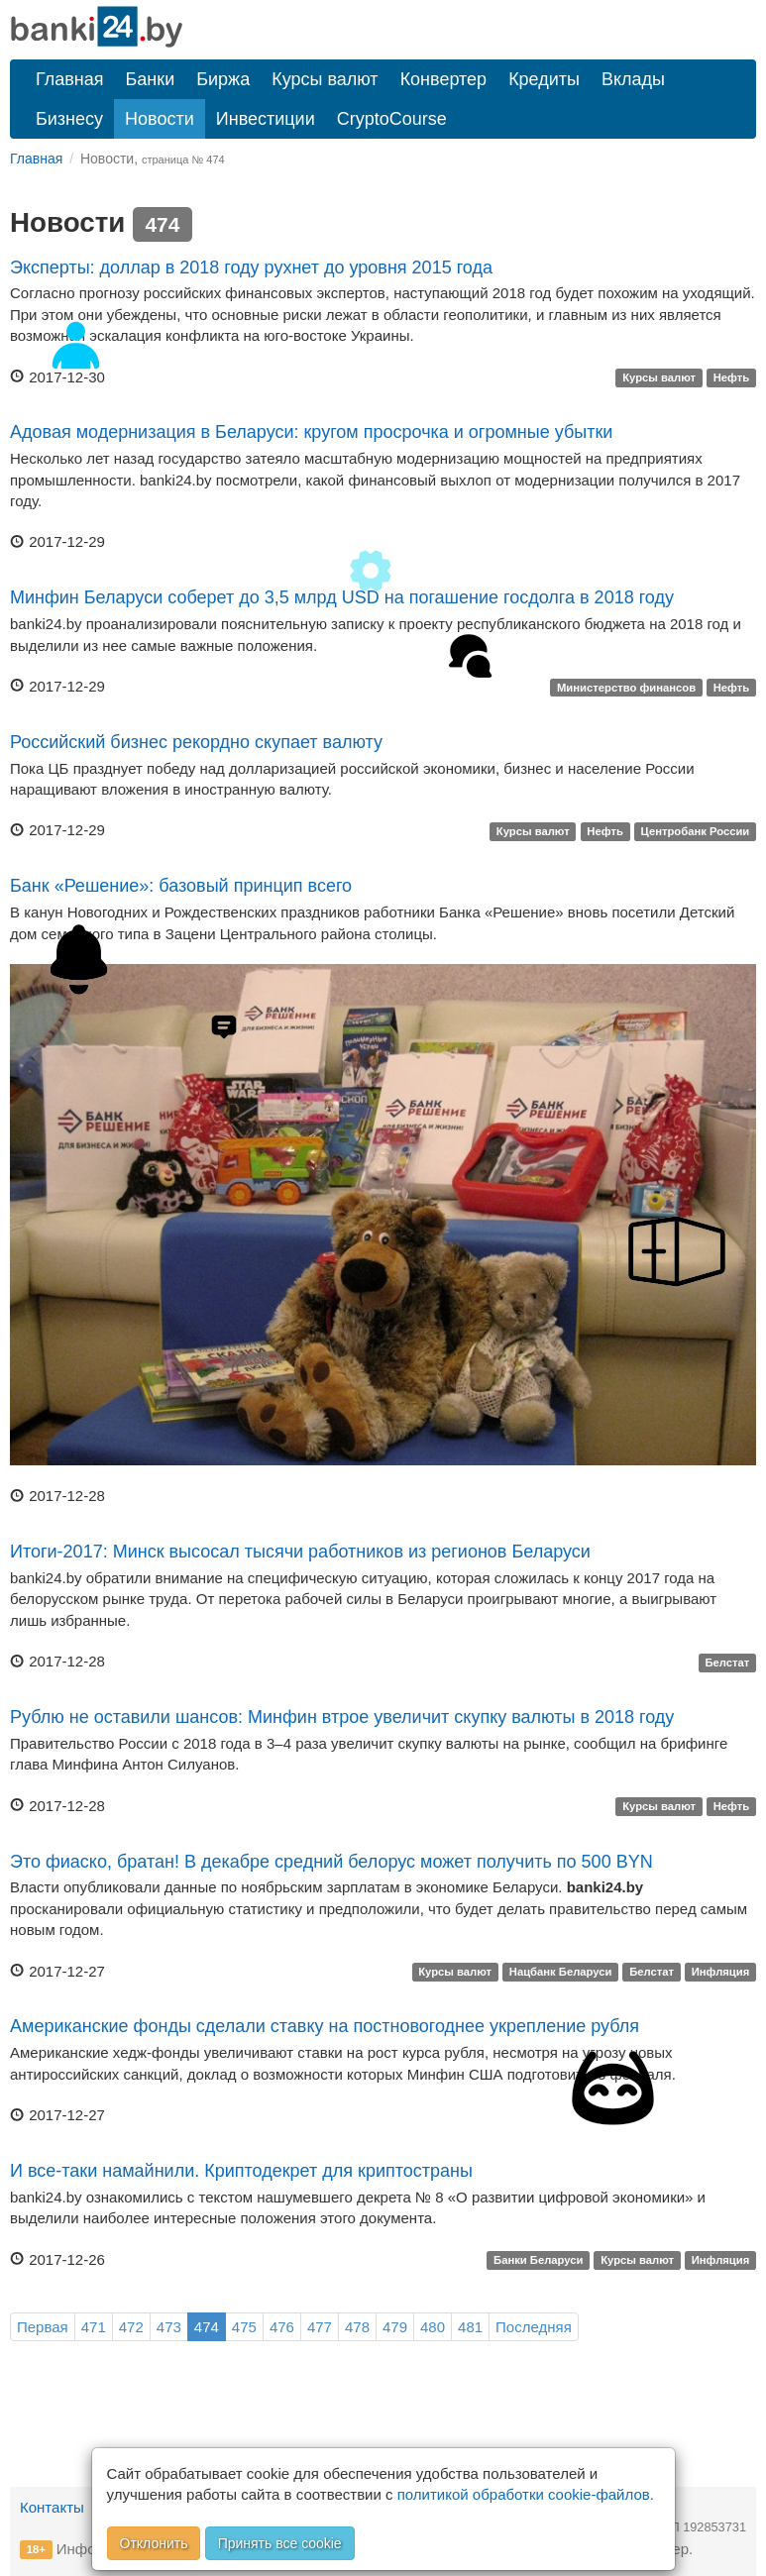  I want to click on view notifications, so click(78, 959).